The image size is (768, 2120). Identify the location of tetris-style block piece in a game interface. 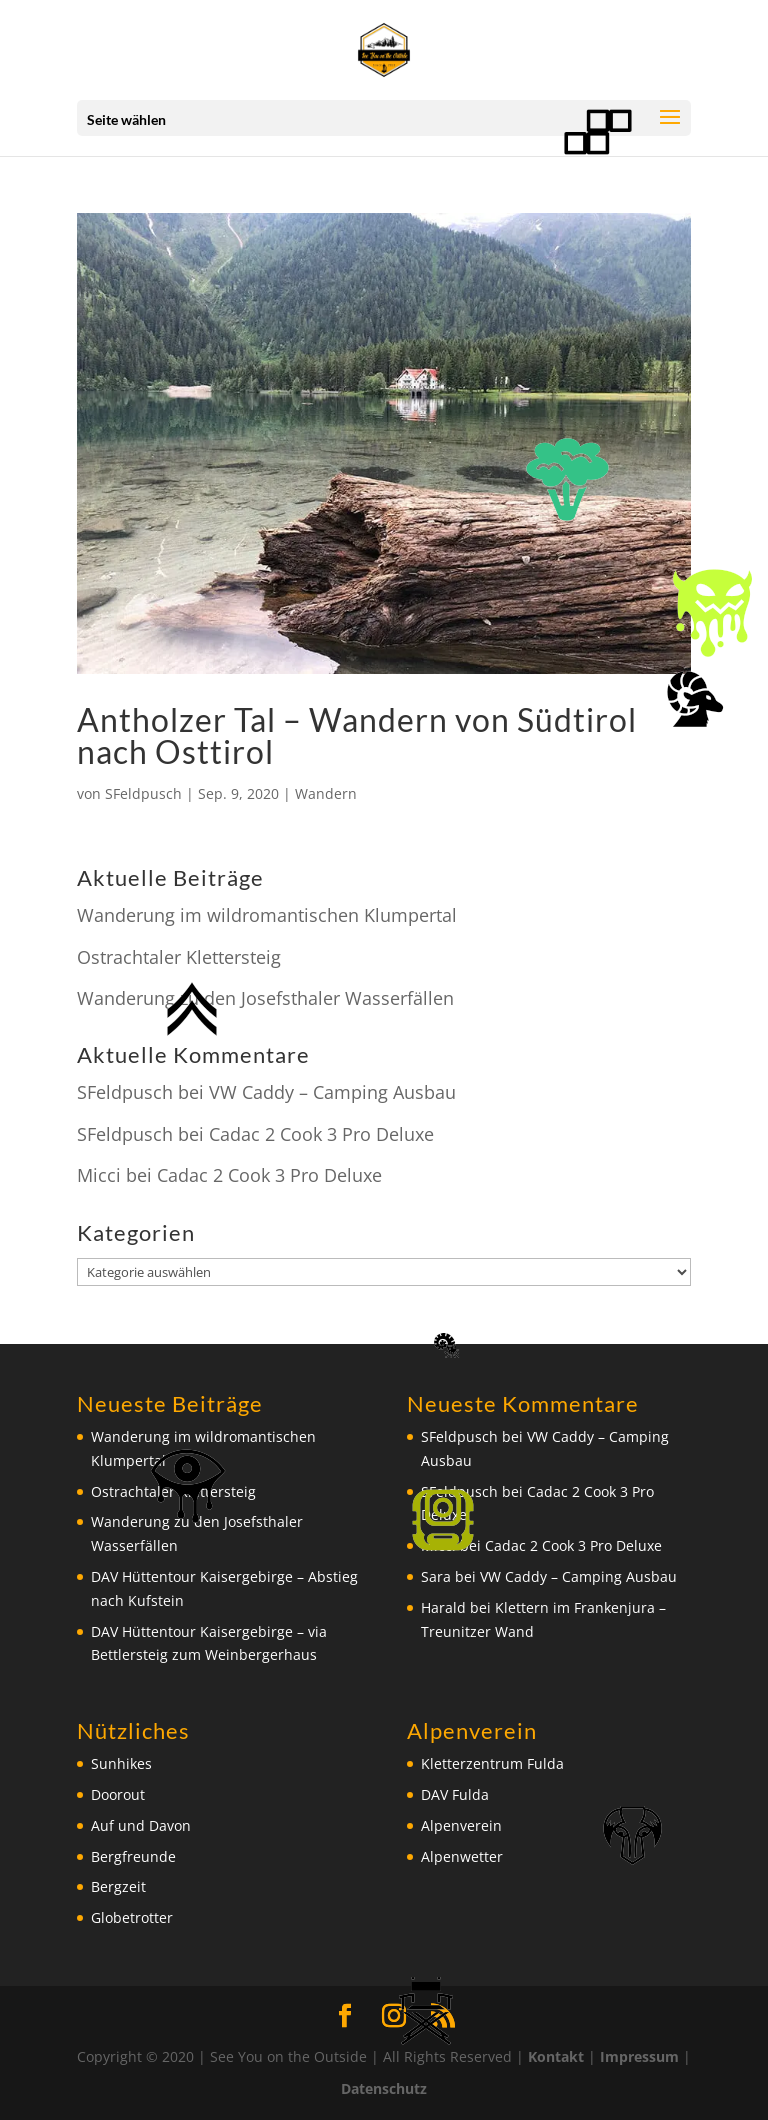
(598, 132).